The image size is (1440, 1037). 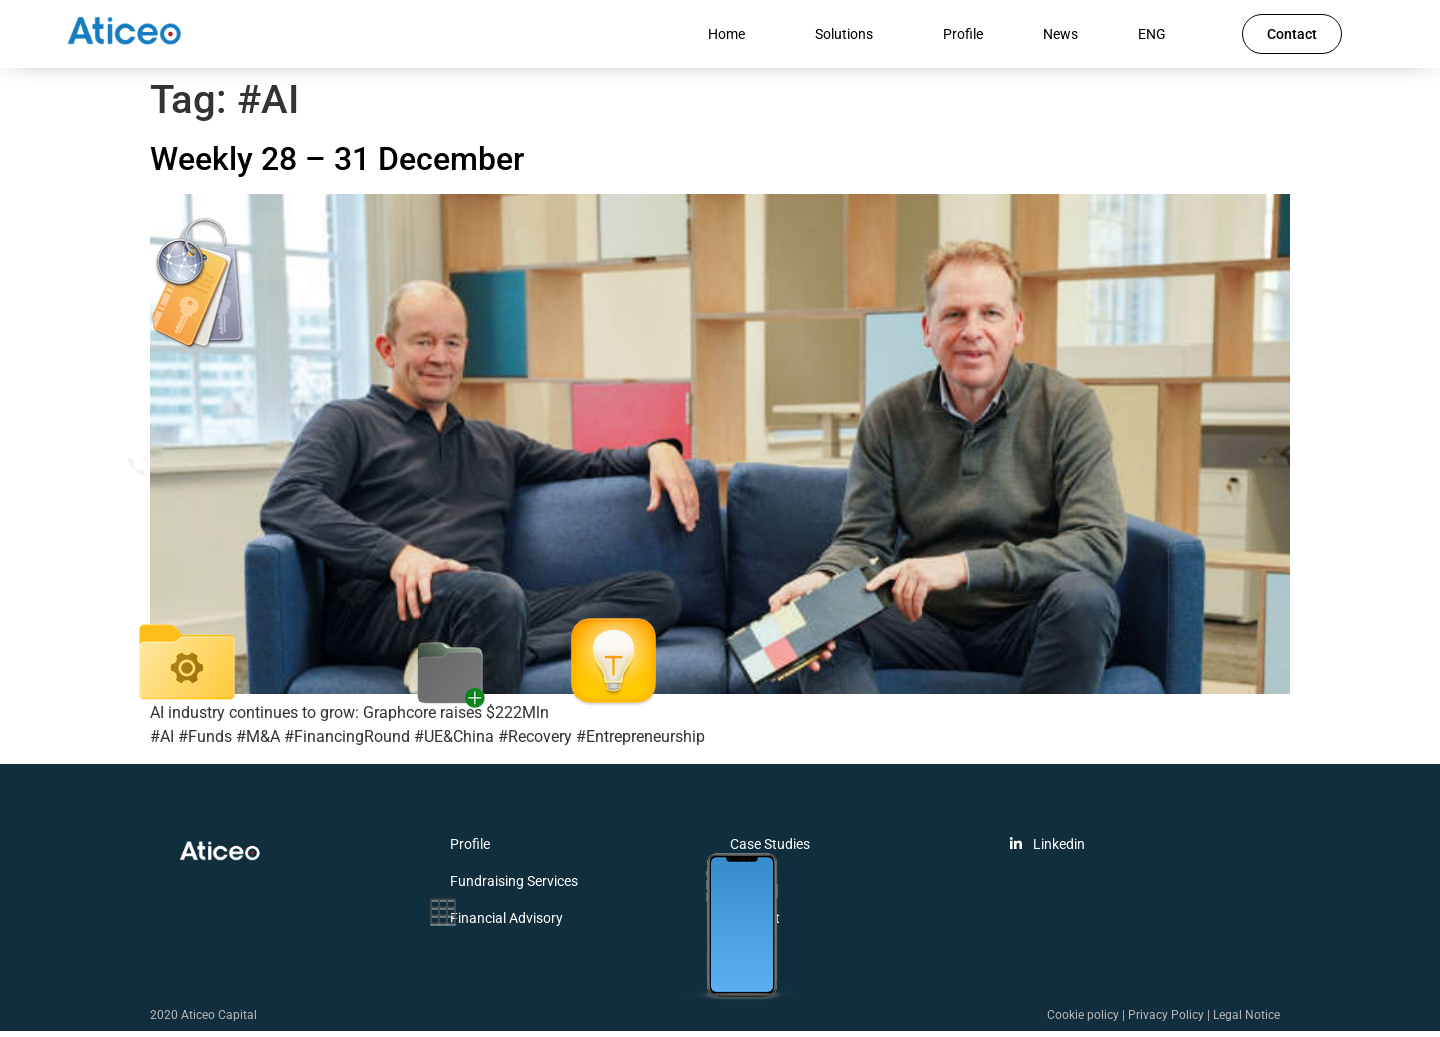 I want to click on create a new folder, so click(x=450, y=673).